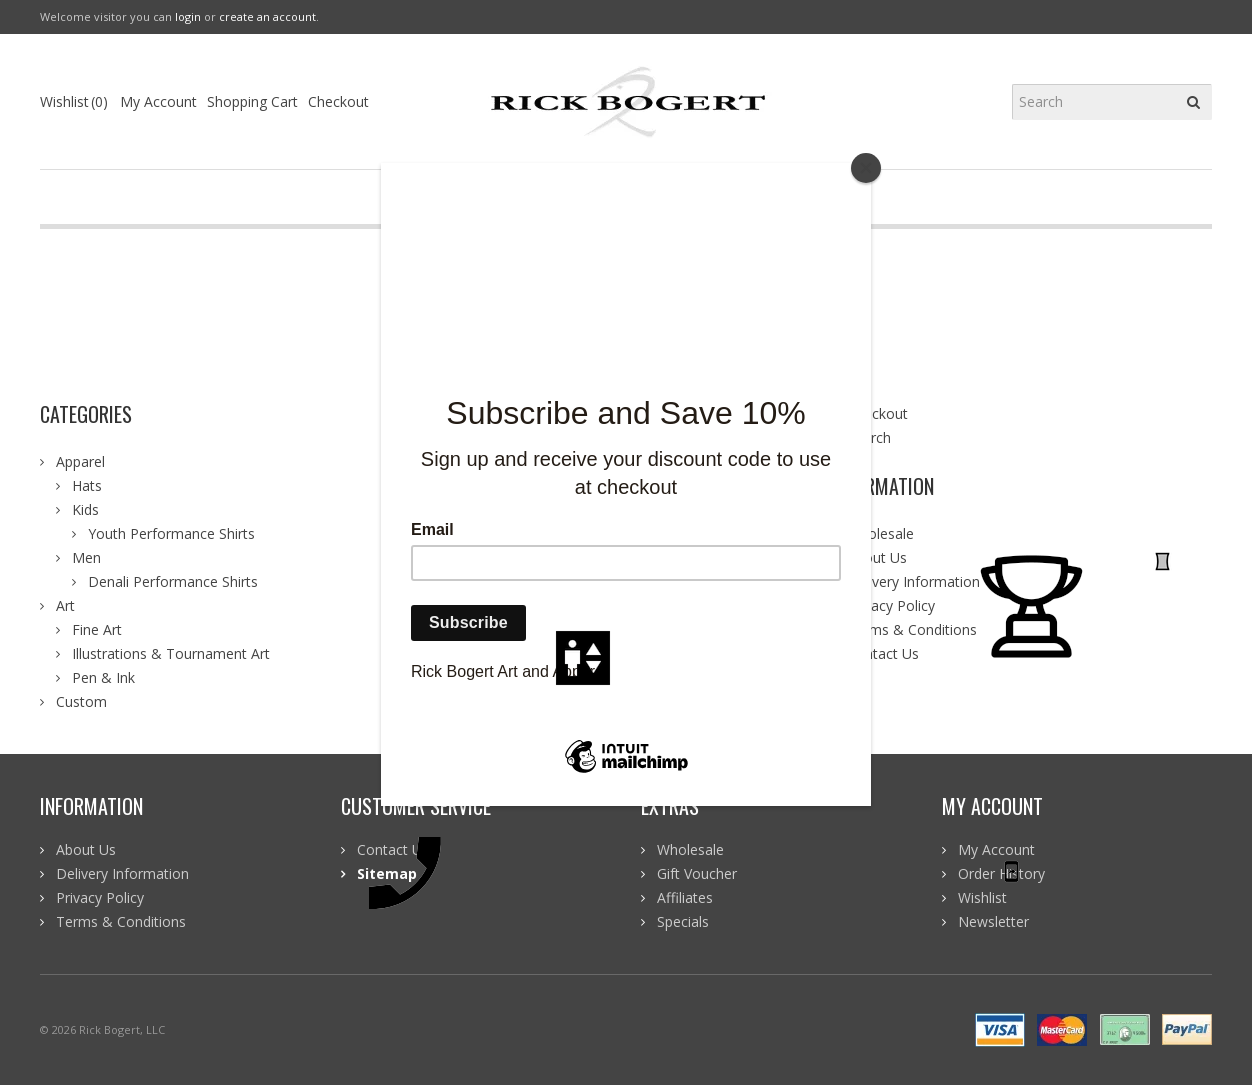  I want to click on share your mobile screen with others, so click(1011, 871).